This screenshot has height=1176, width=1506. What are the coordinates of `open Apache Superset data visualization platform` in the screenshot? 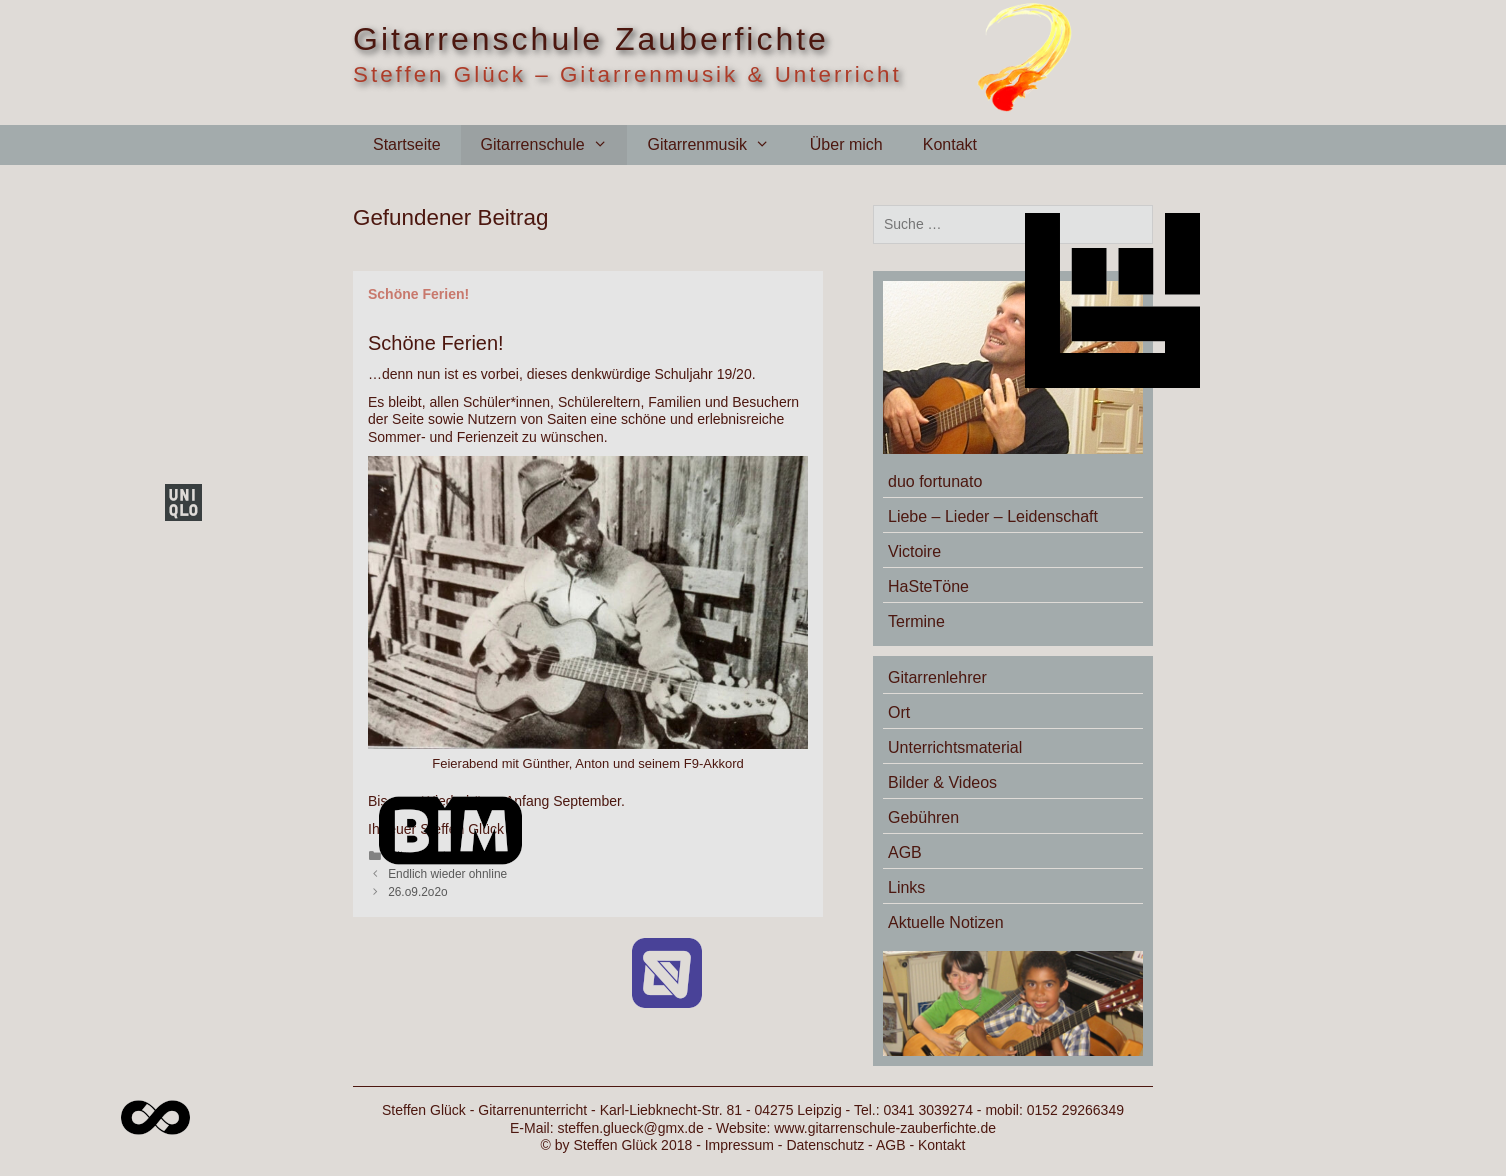 It's located at (155, 1117).